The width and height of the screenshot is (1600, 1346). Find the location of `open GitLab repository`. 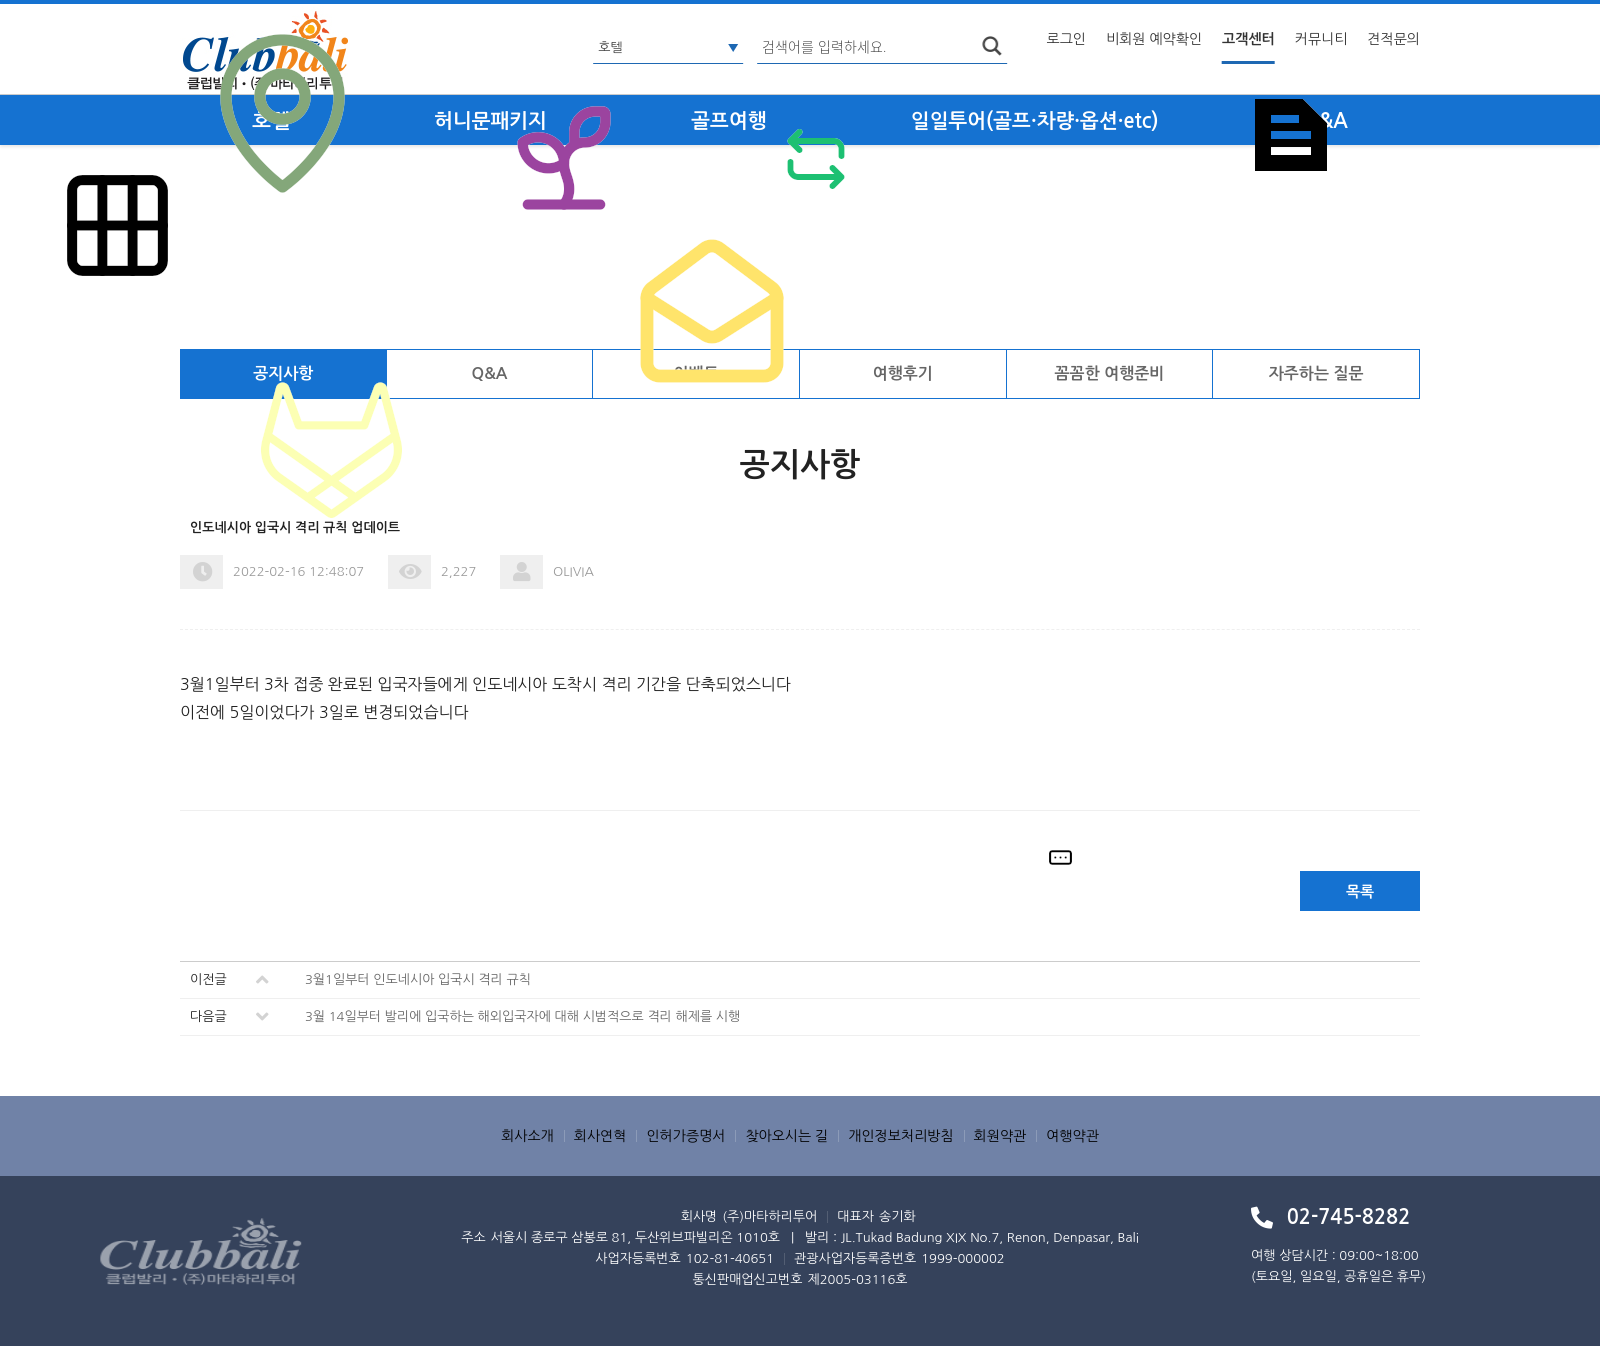

open GitLab repository is located at coordinates (331, 447).